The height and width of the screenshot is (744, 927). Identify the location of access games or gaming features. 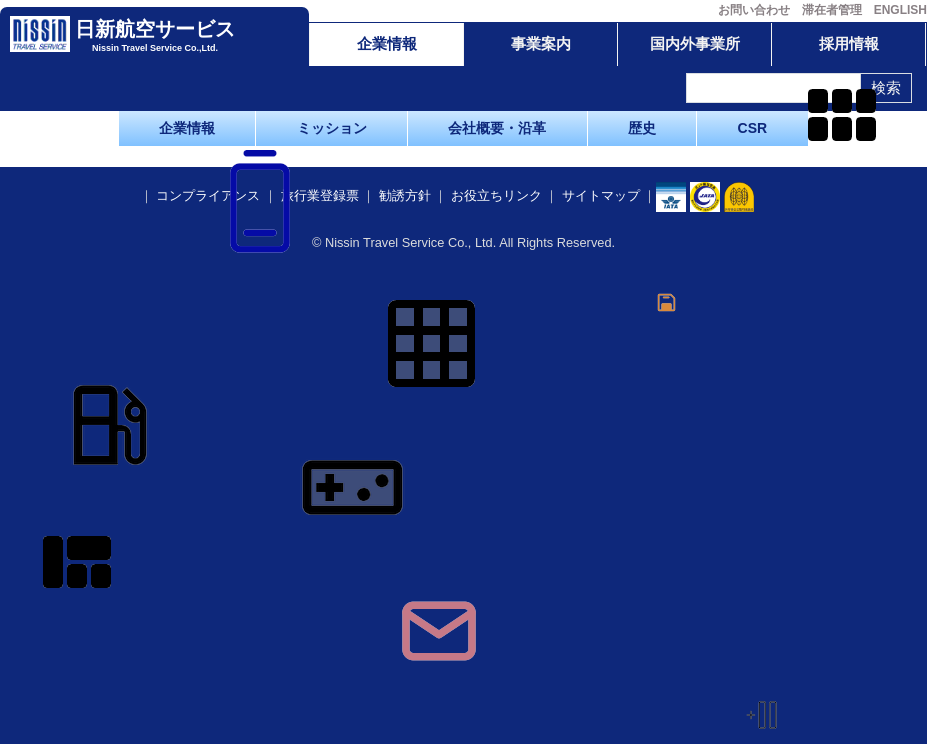
(352, 487).